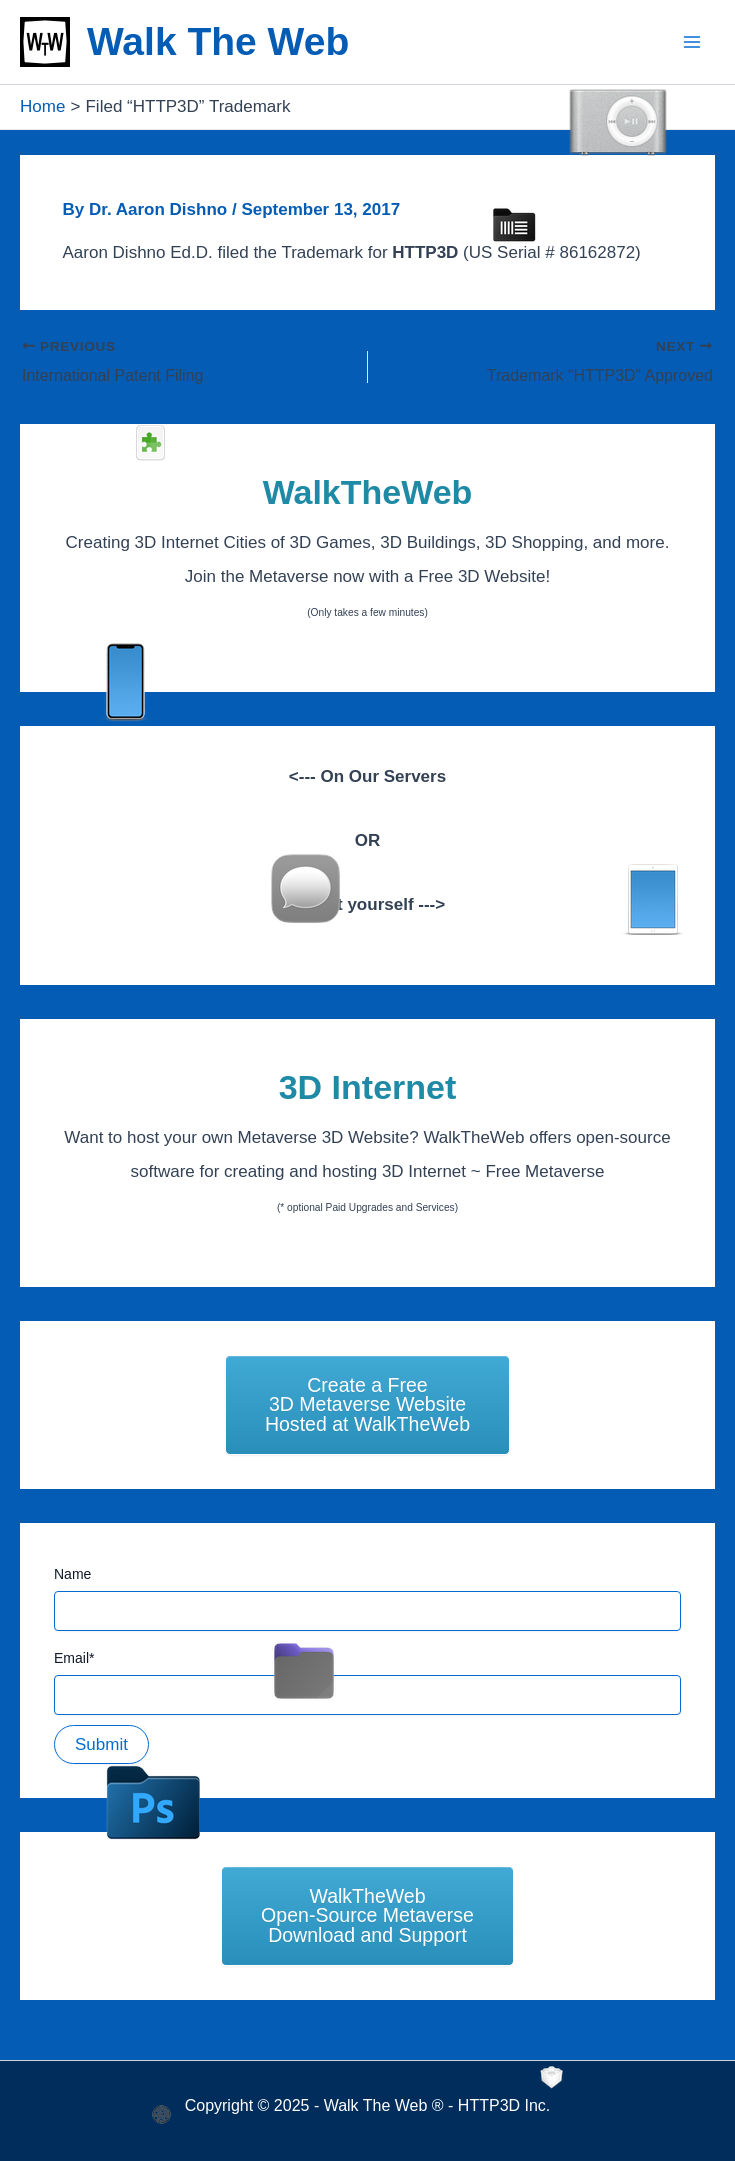 Image resolution: width=735 pixels, height=2161 pixels. I want to click on access network locations in the sidebar, so click(161, 2114).